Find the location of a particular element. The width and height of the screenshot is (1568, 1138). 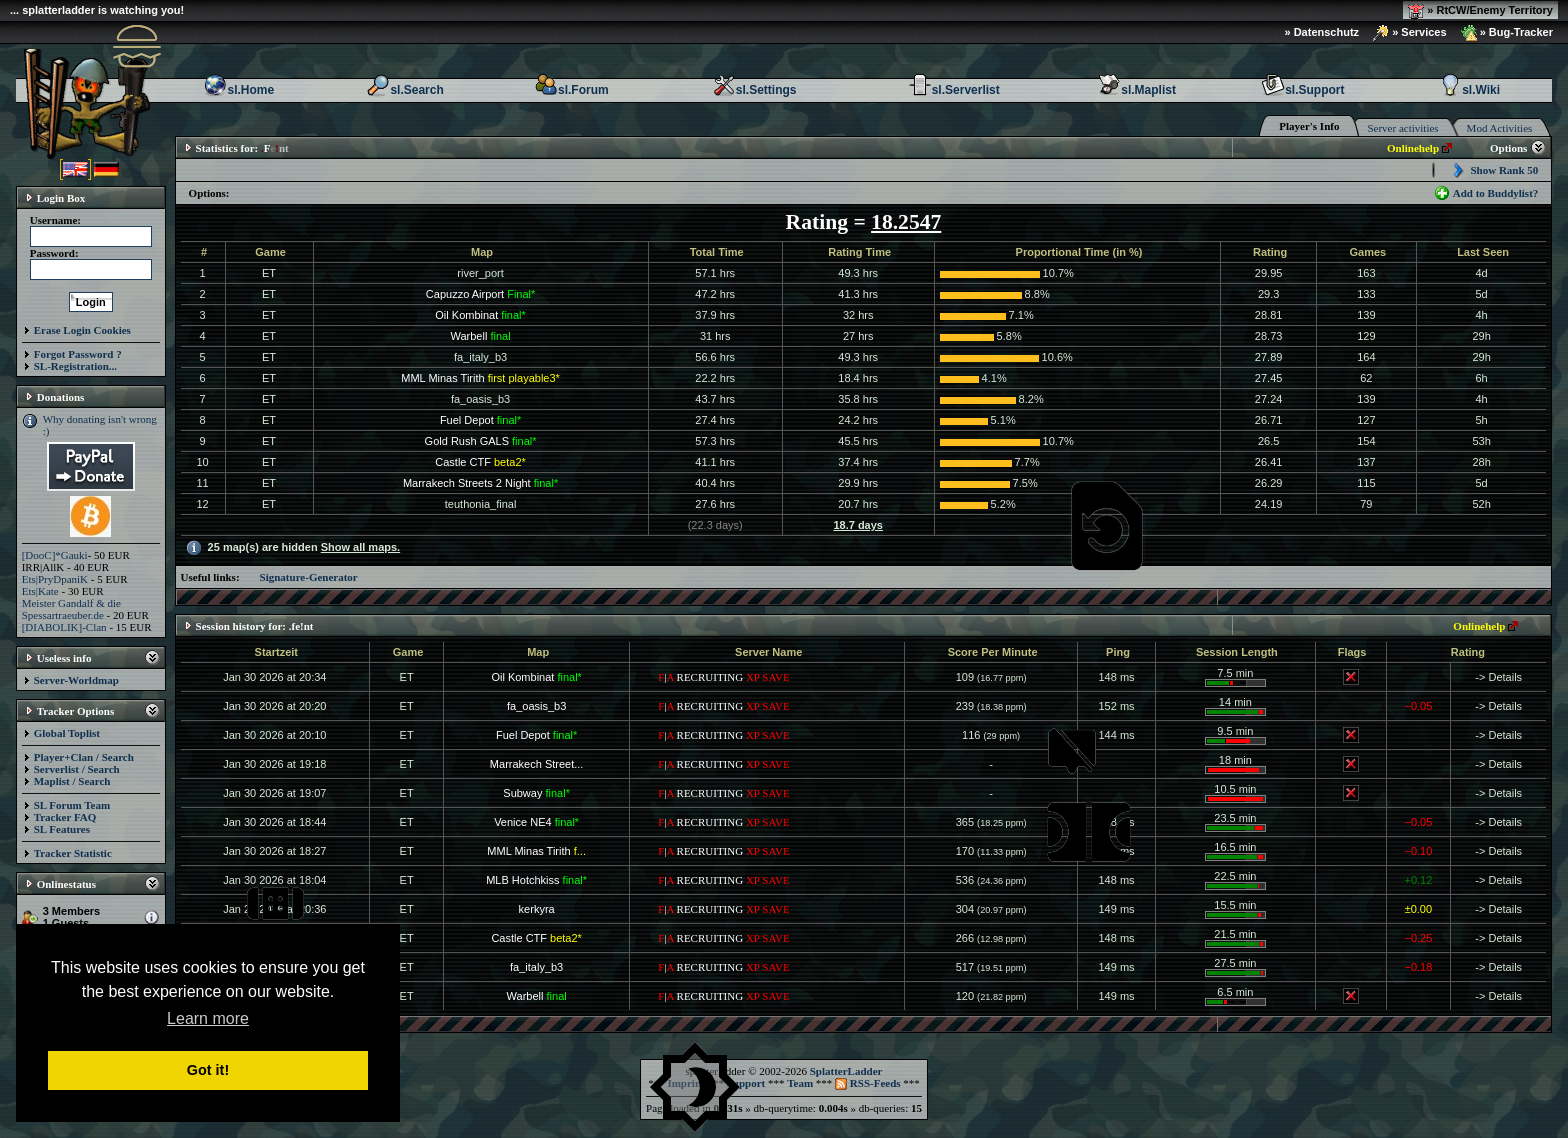

open navigation menu is located at coordinates (137, 47).